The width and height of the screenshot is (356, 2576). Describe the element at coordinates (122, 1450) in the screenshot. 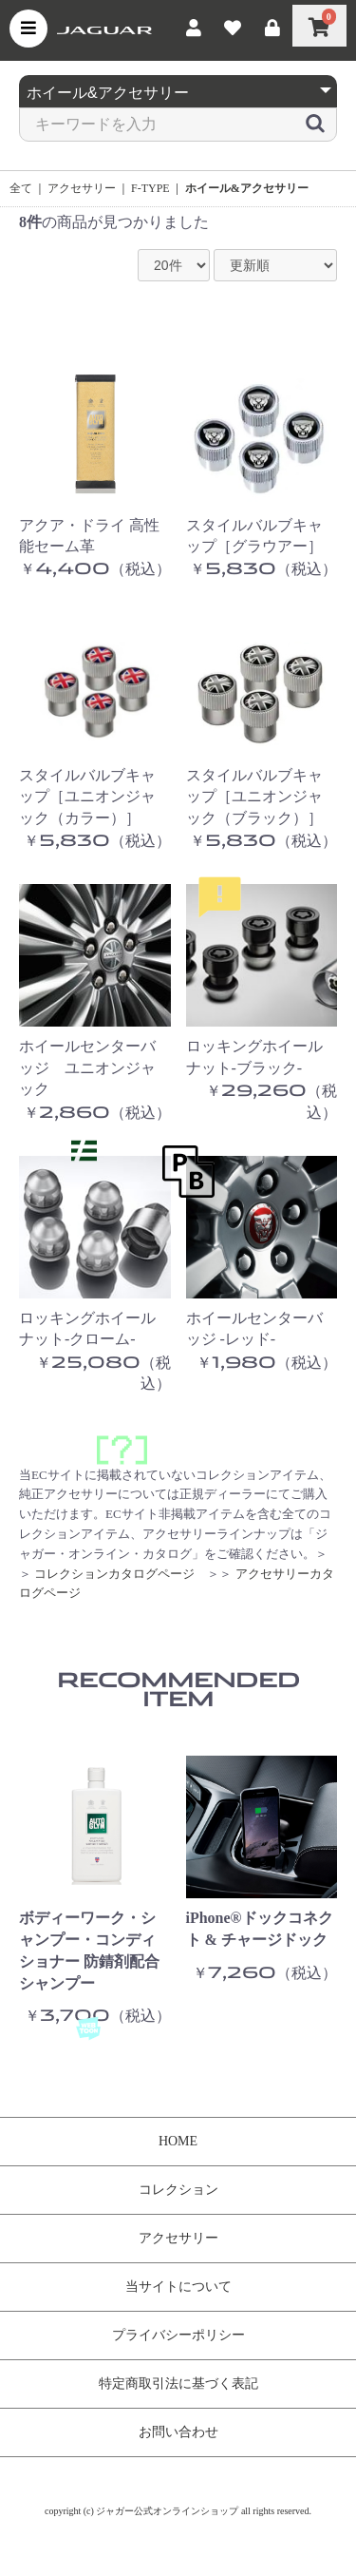

I see `visit the Philadelphia Inquirer website` at that location.